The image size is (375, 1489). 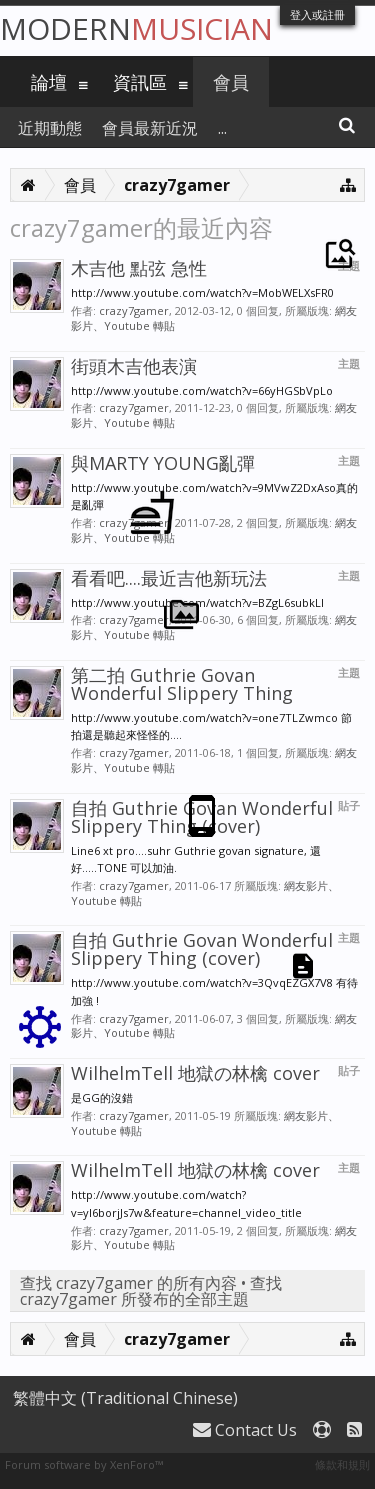 What do you see at coordinates (303, 966) in the screenshot?
I see `view document contents` at bounding box center [303, 966].